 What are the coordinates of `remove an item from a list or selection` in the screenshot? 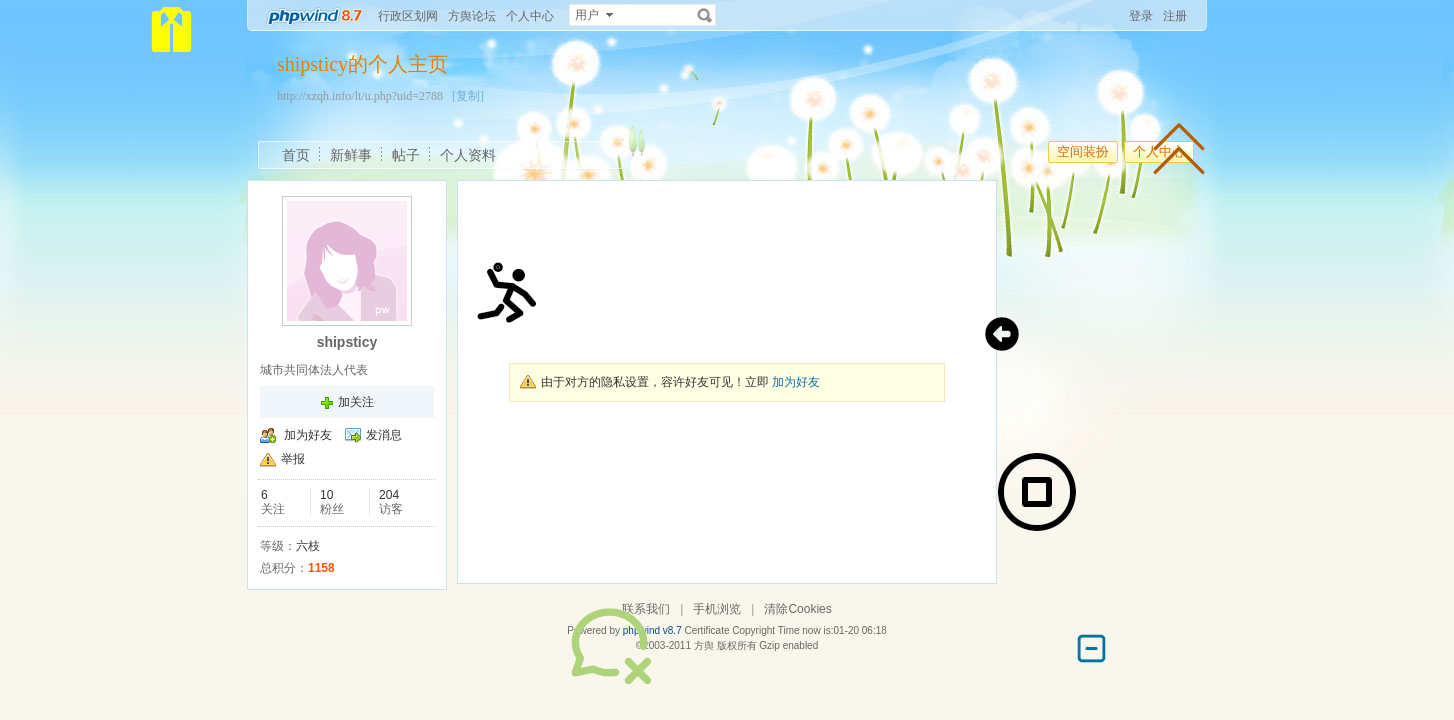 It's located at (1091, 648).